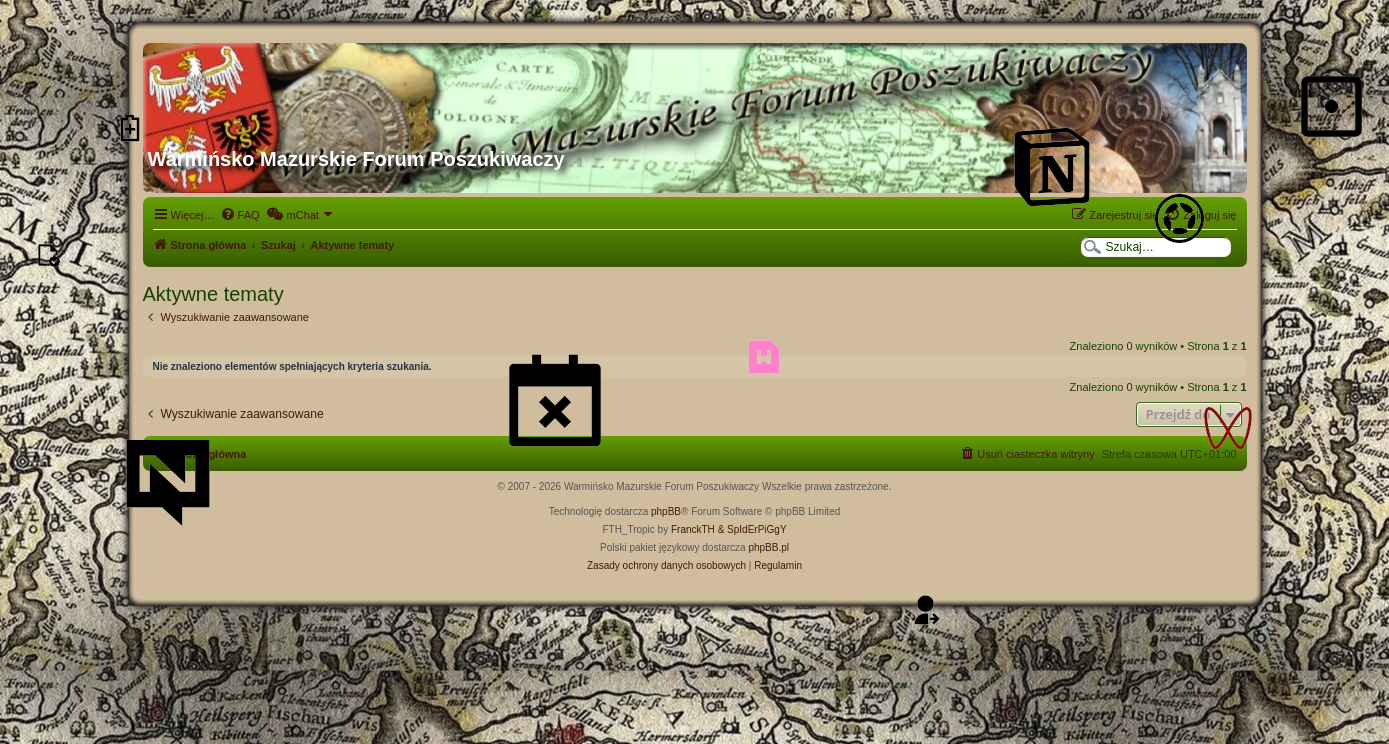 The width and height of the screenshot is (1389, 744). Describe the element at coordinates (1228, 428) in the screenshot. I see `open wechat channels` at that location.